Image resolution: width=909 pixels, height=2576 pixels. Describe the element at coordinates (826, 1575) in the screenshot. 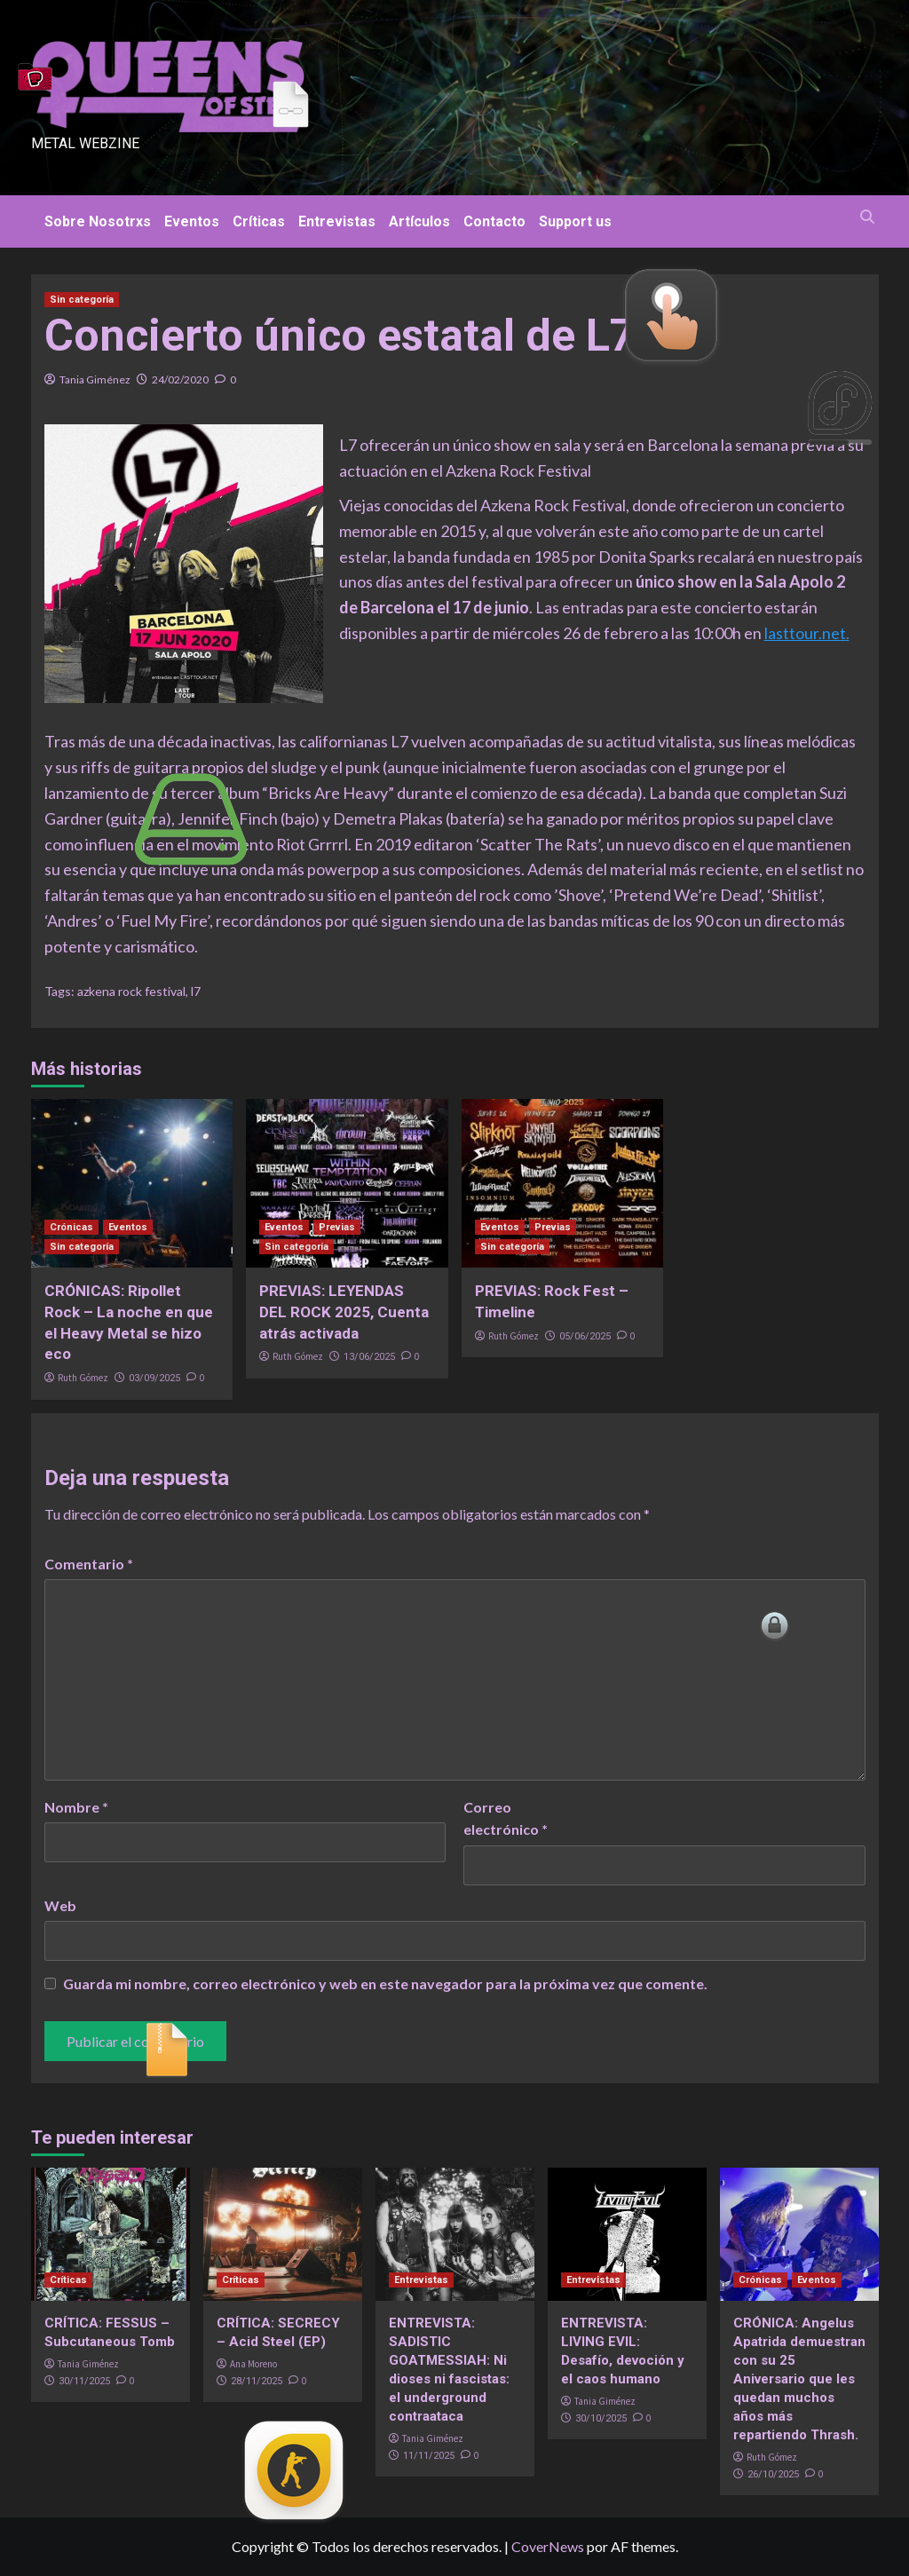

I see `indicates a locked or protected item` at that location.